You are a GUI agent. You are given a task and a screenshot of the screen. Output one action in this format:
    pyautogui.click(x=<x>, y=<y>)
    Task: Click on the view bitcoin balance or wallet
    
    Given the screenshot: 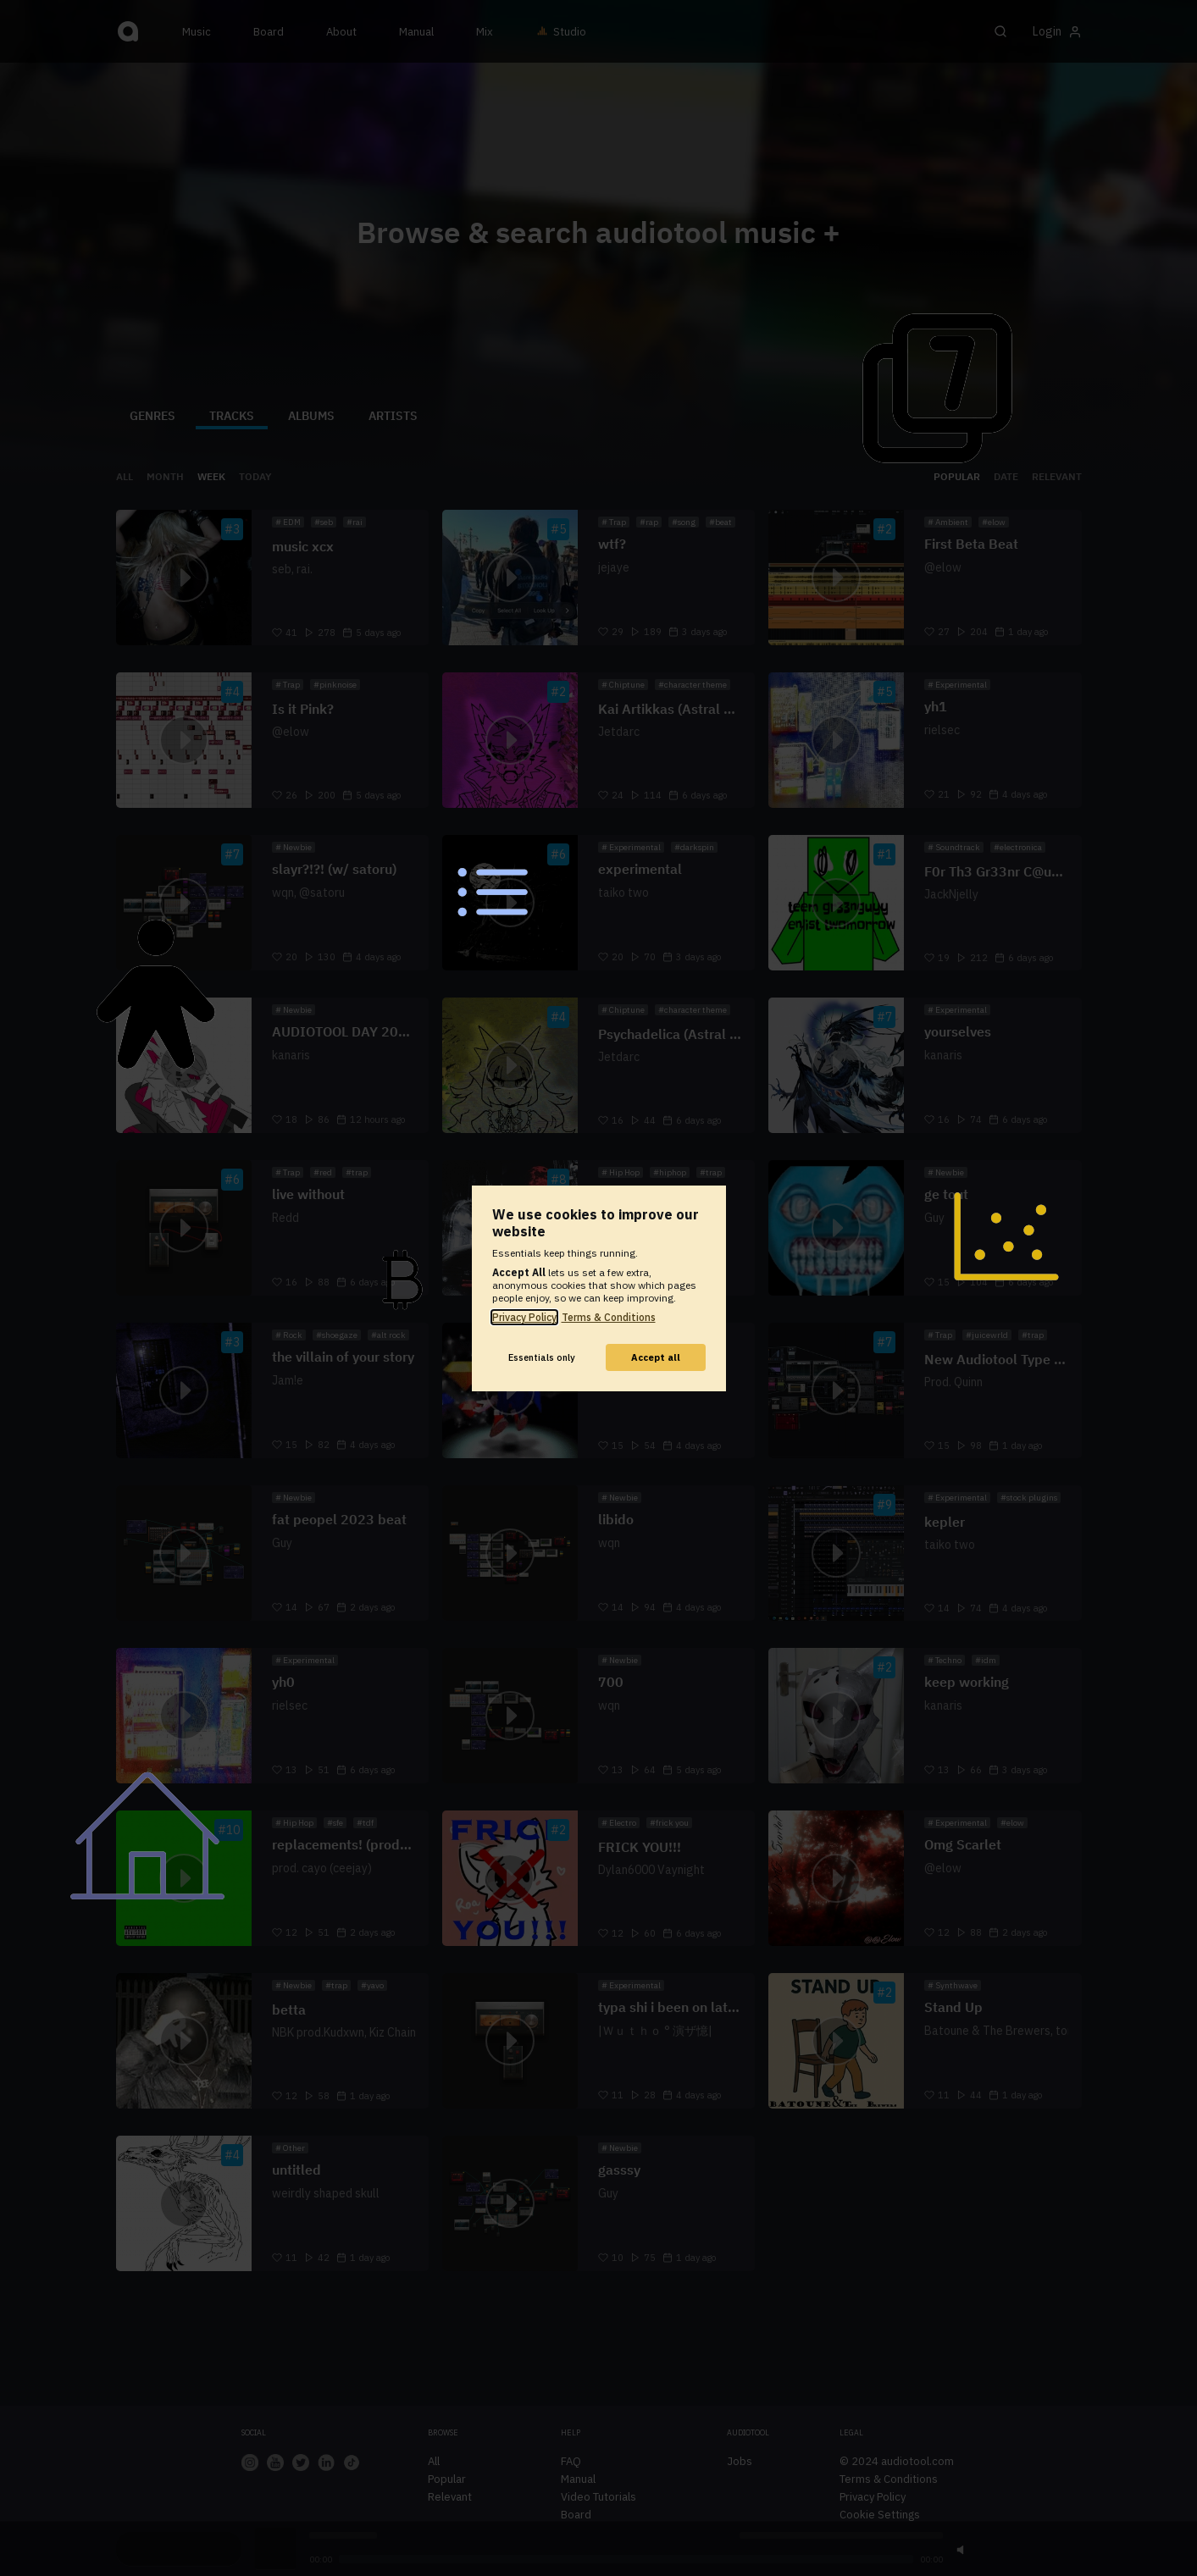 What is the action you would take?
    pyautogui.click(x=400, y=1280)
    